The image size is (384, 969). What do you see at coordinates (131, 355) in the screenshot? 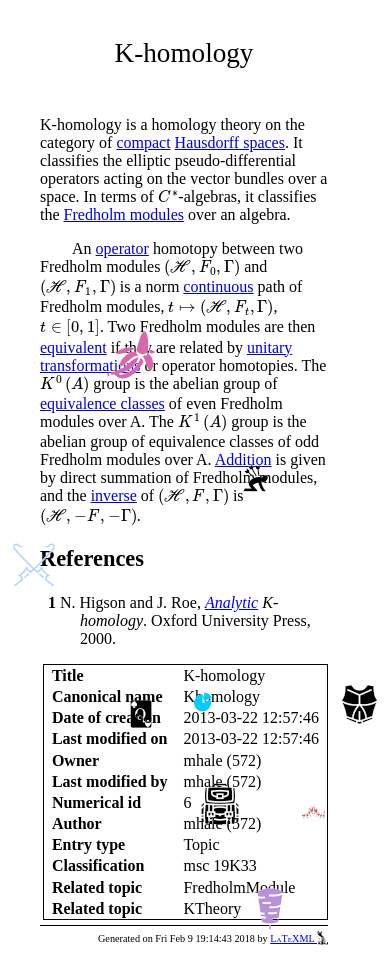
I see `food or fruit category in a game inventory` at bounding box center [131, 355].